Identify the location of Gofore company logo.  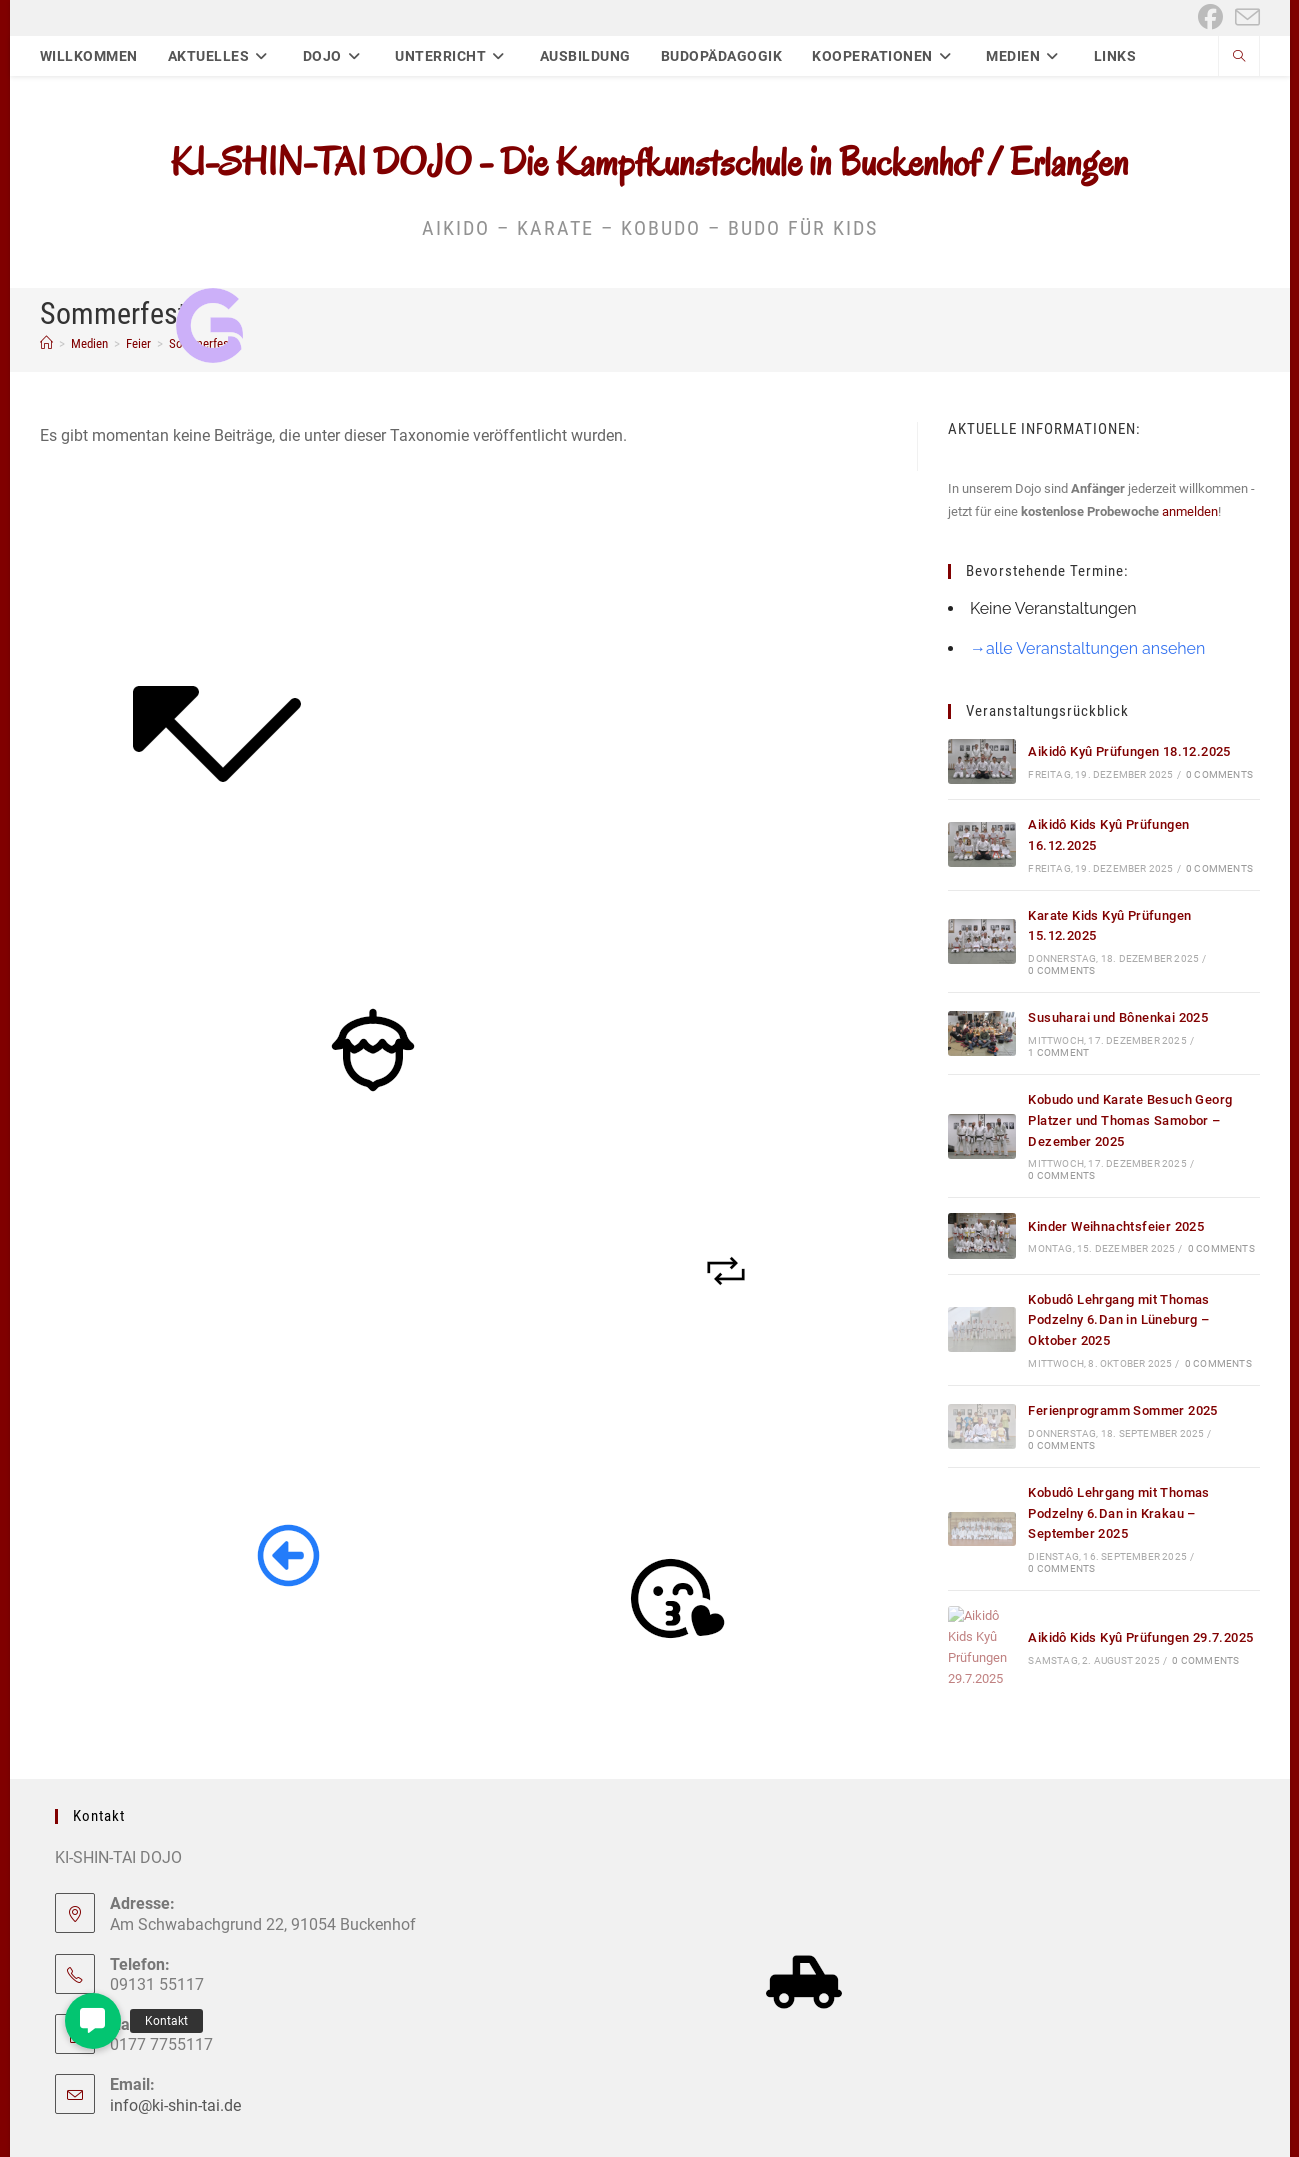
(209, 325).